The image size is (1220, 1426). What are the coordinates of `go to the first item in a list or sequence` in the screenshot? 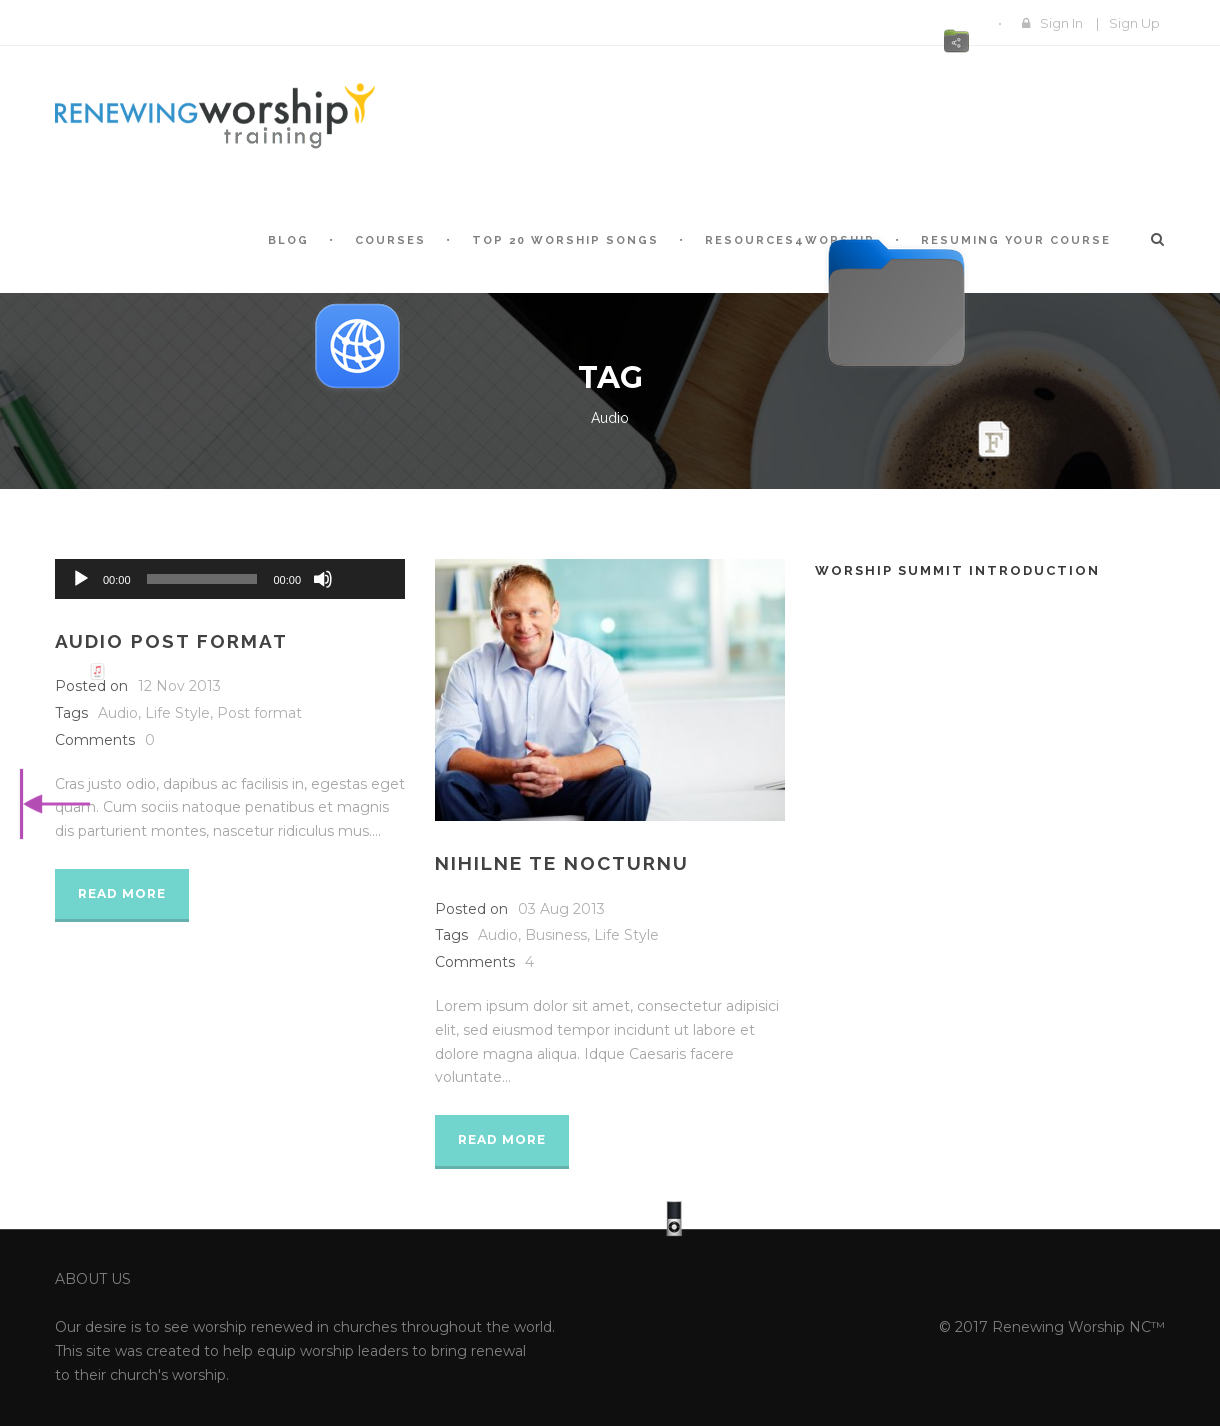 It's located at (55, 804).